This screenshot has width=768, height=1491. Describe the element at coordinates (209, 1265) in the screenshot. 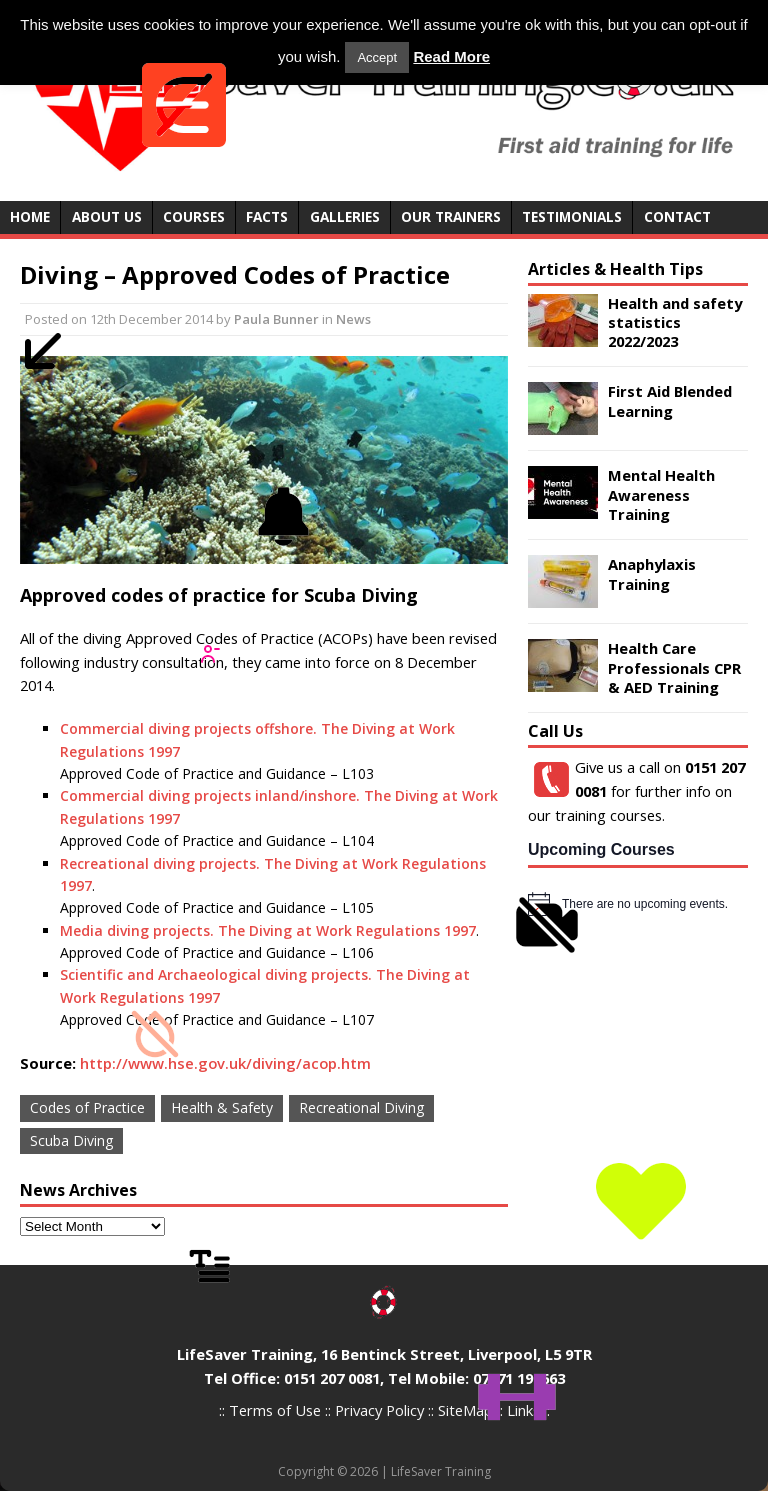

I see `view article in new york times format` at that location.